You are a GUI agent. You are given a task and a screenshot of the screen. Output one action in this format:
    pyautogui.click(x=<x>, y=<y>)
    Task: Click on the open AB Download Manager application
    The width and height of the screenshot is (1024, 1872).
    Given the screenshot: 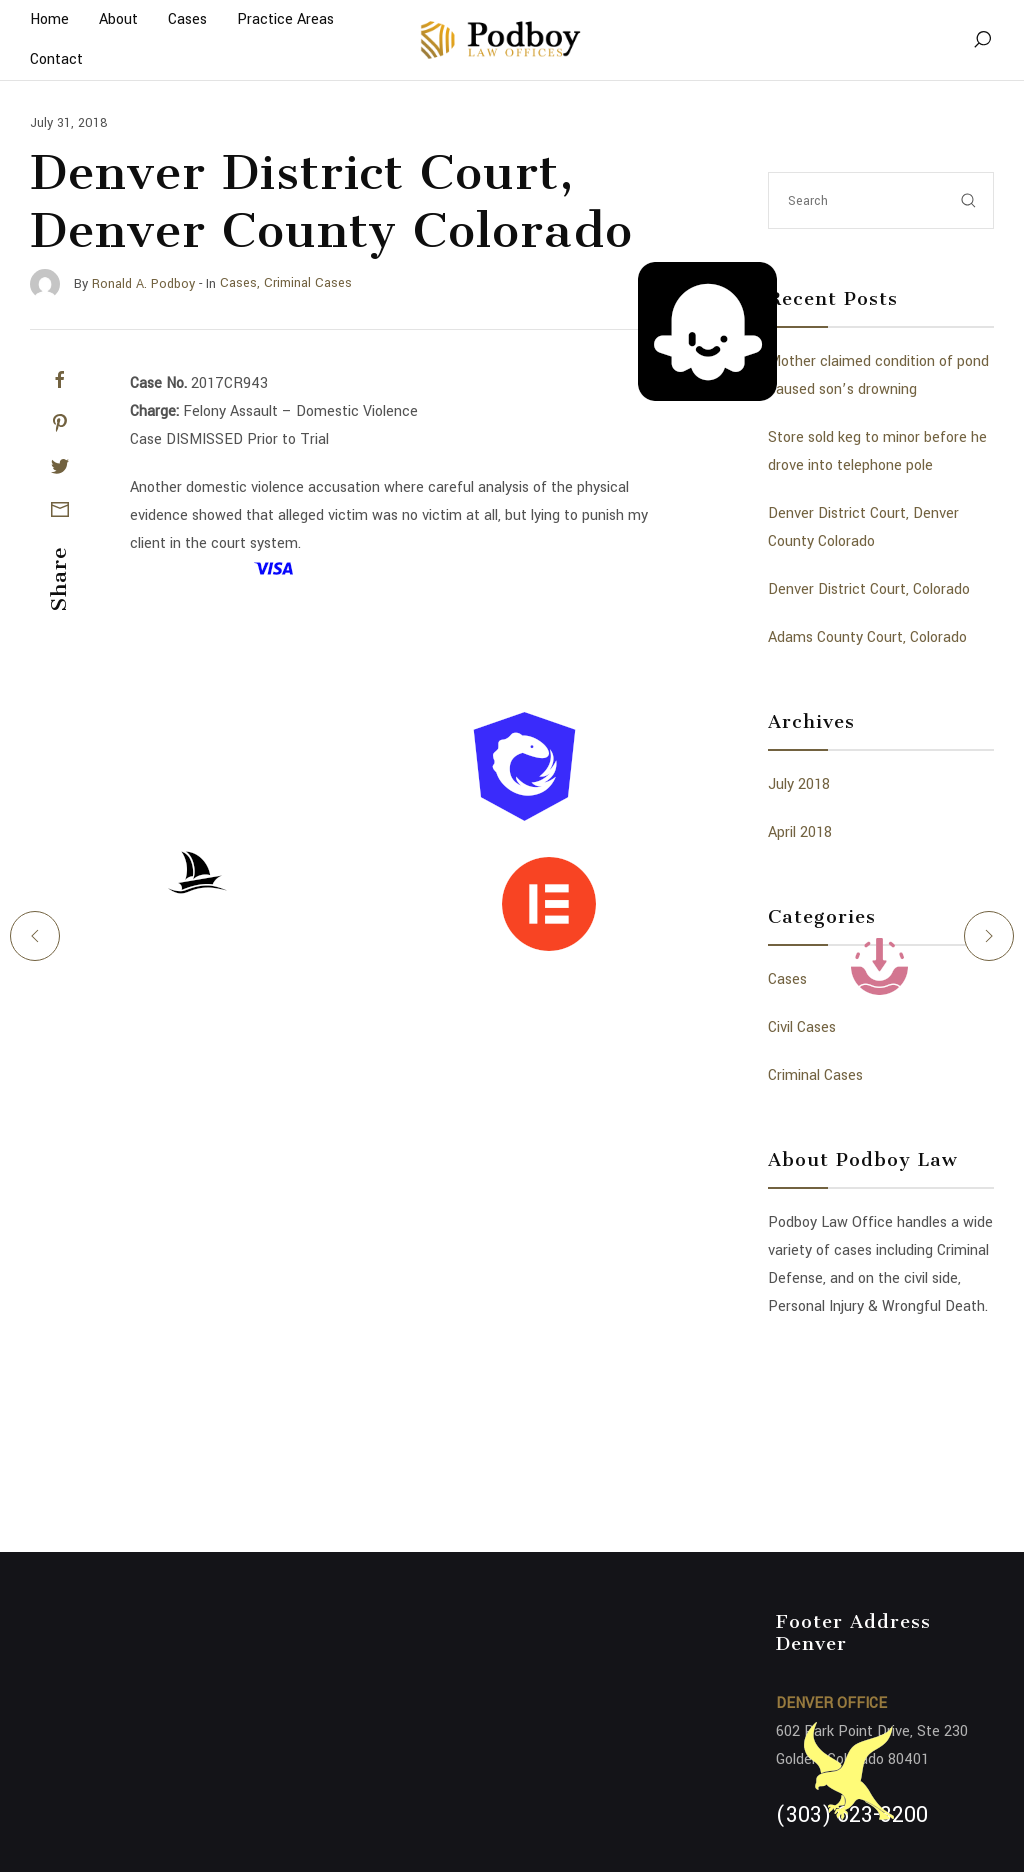 What is the action you would take?
    pyautogui.click(x=879, y=966)
    